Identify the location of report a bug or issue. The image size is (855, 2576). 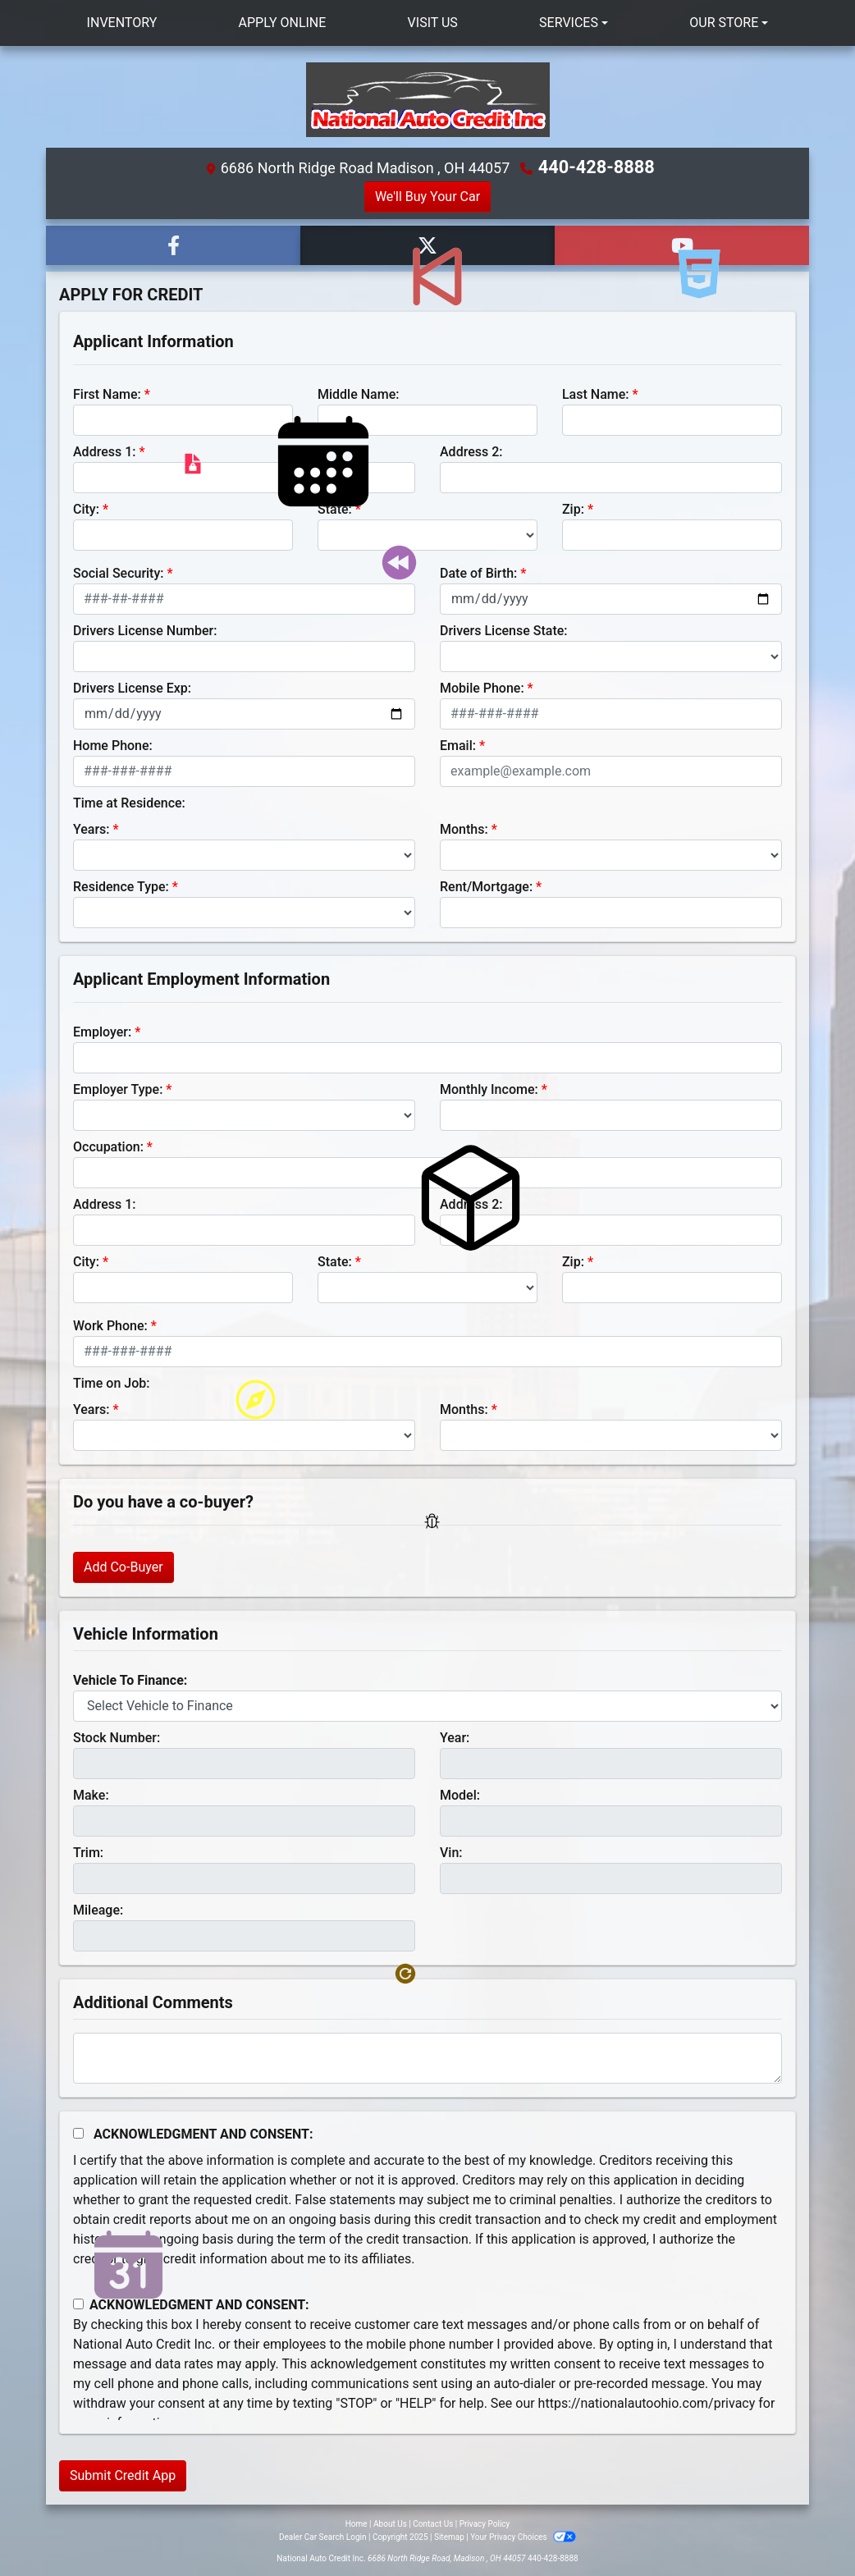
(432, 1521).